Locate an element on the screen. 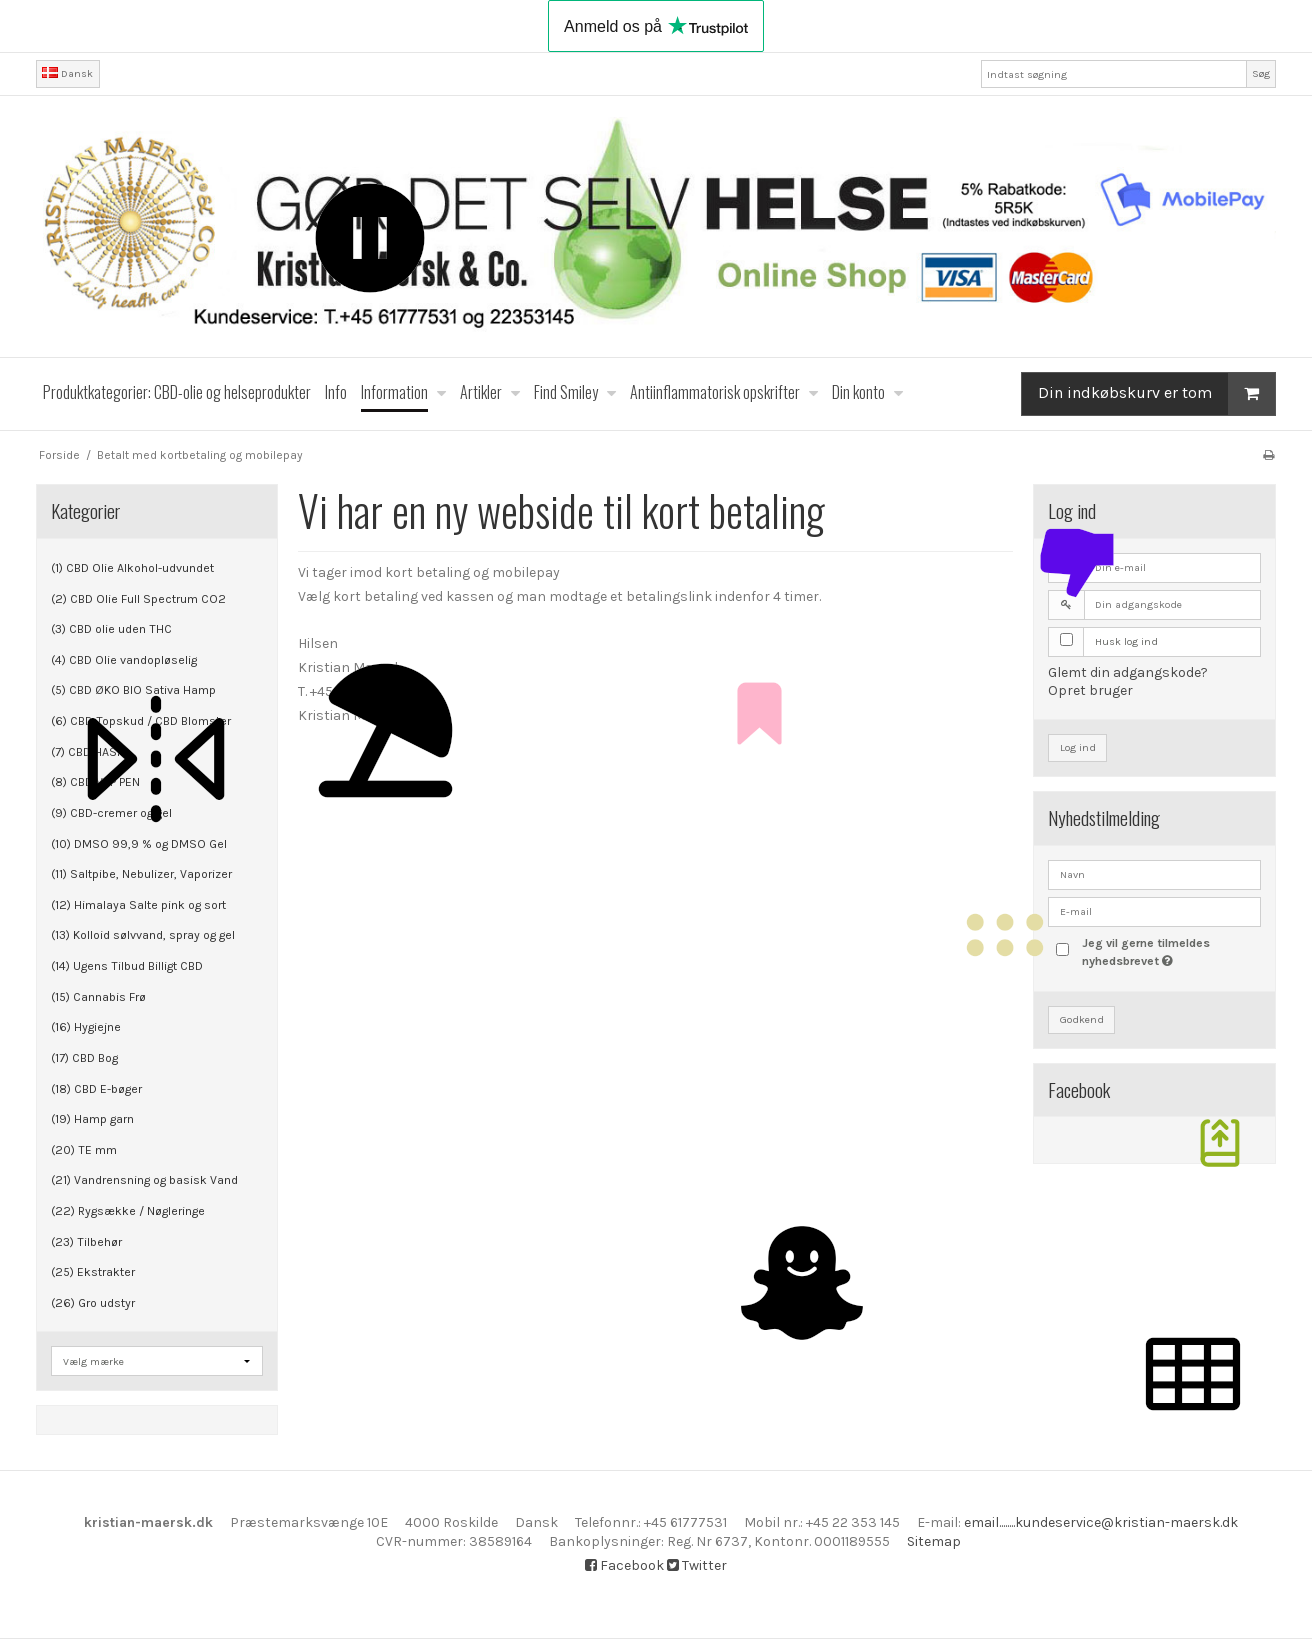  save this item for later is located at coordinates (759, 713).